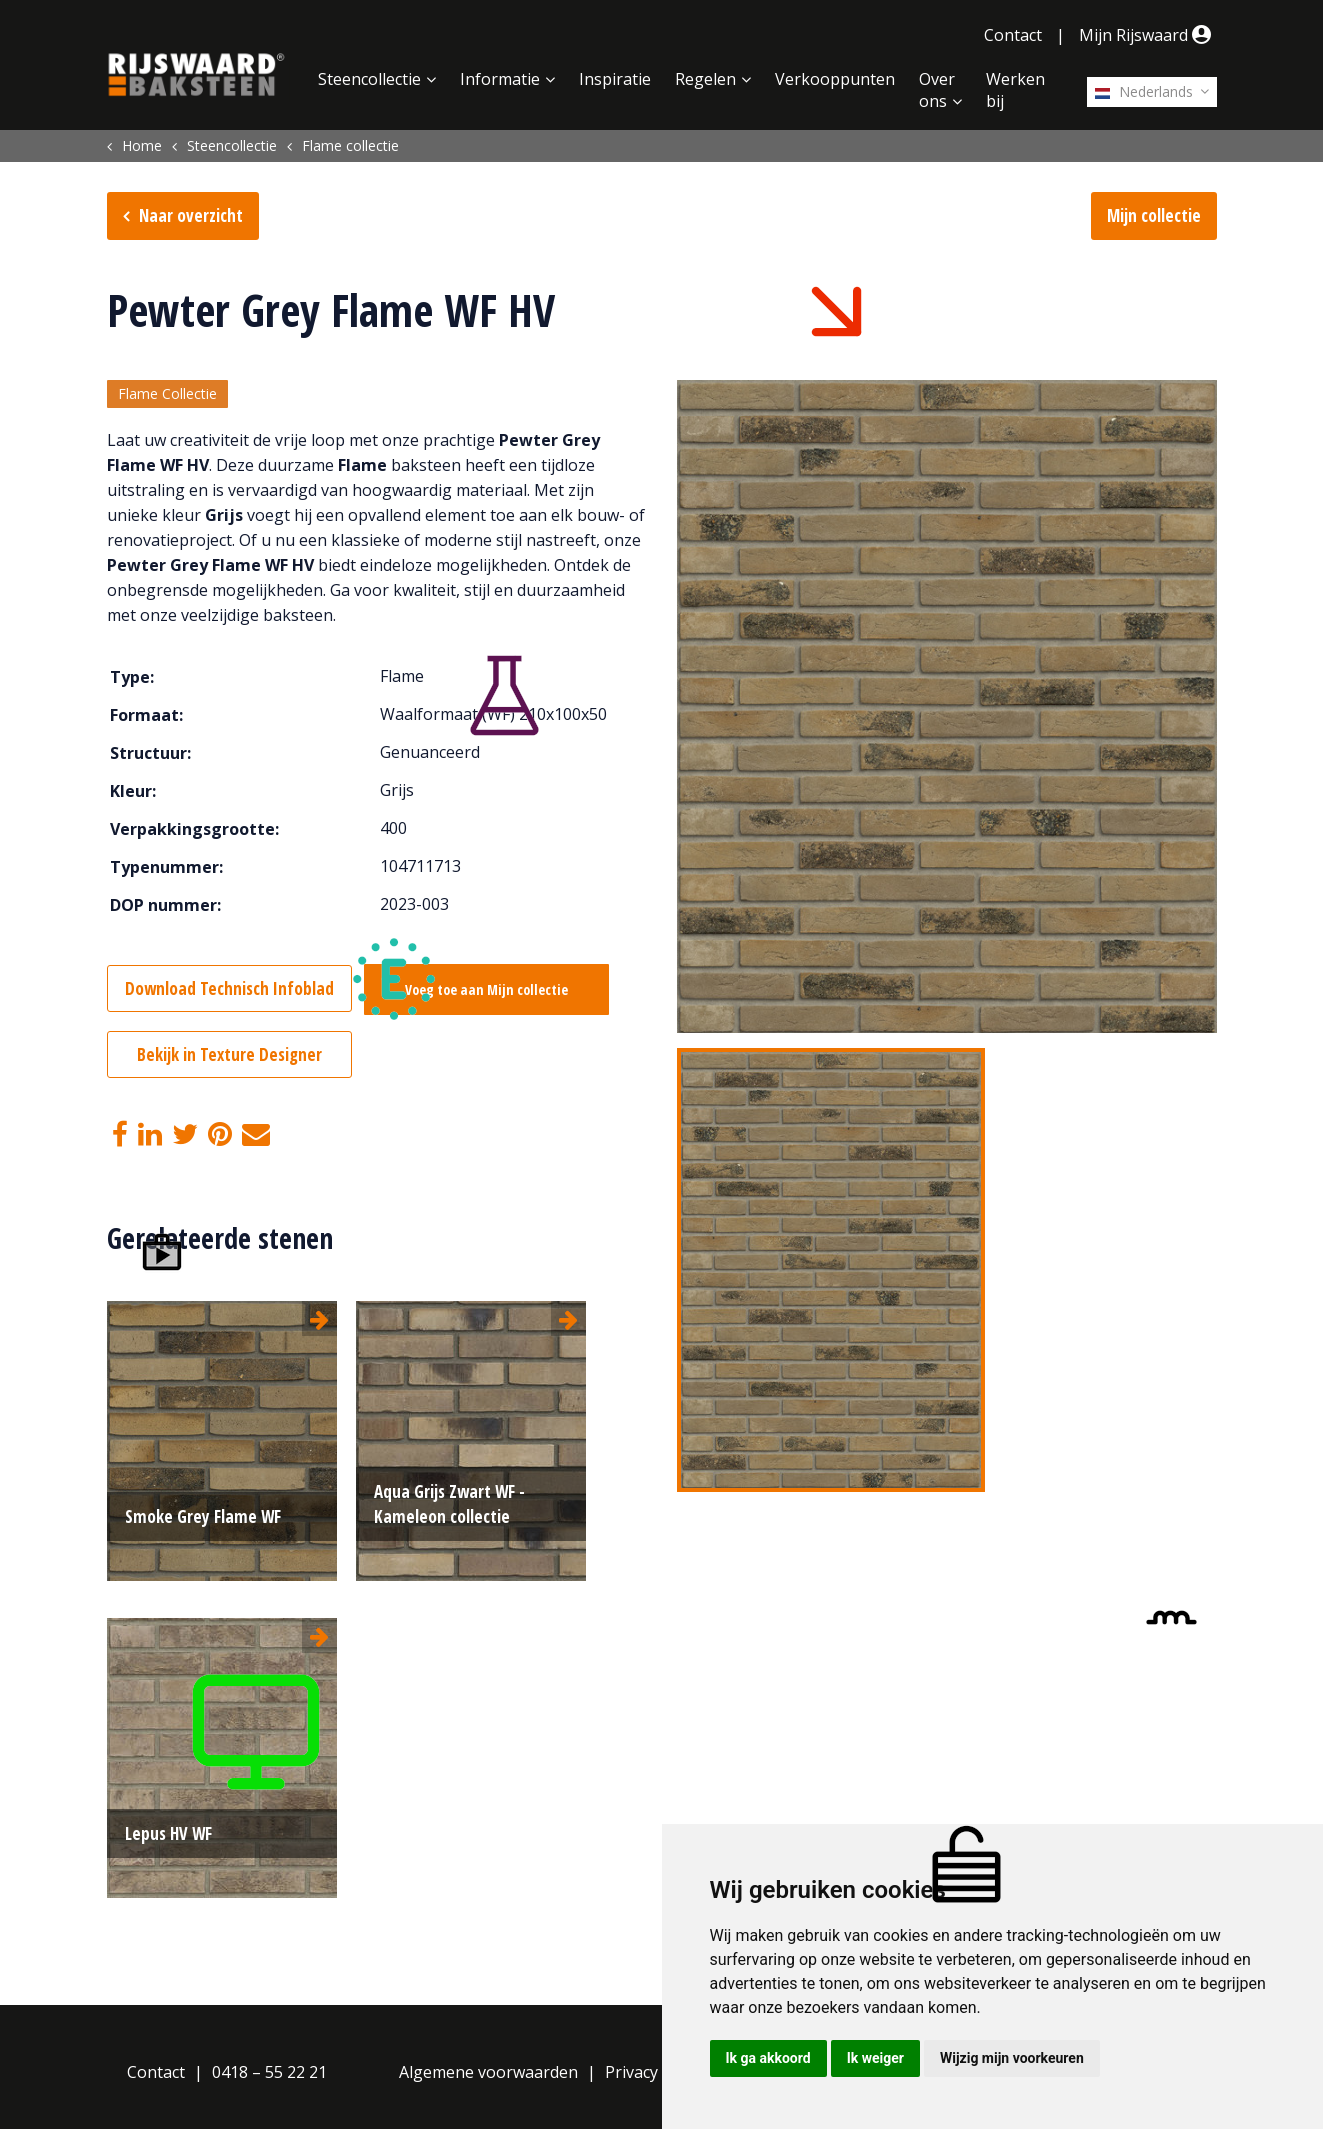 This screenshot has width=1323, height=2129. I want to click on switch to desktop display mode, so click(256, 1732).